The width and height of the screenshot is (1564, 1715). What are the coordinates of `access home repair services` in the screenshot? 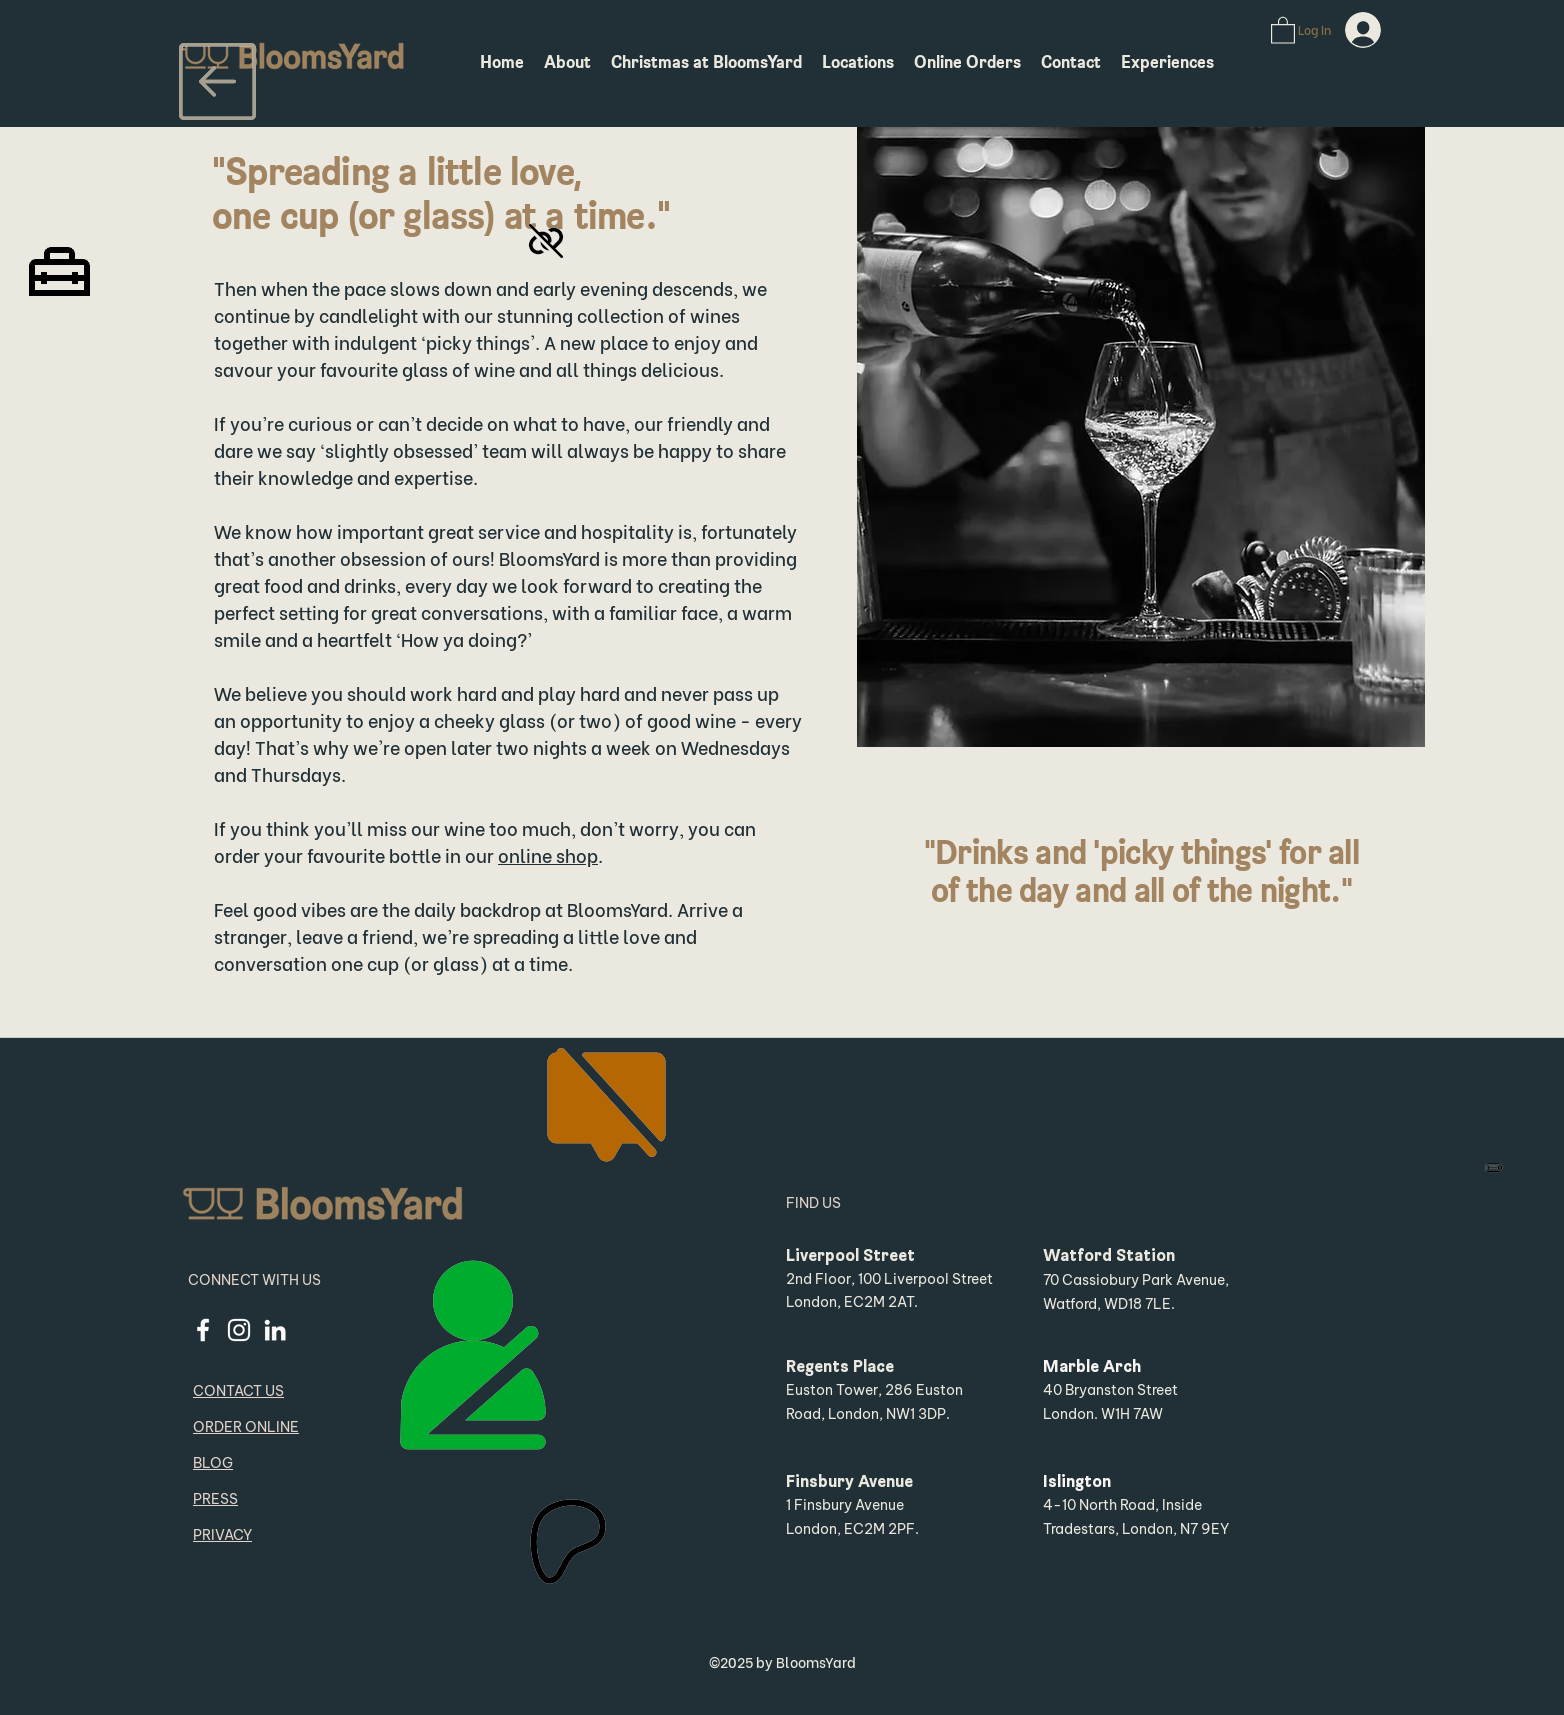 It's located at (59, 271).